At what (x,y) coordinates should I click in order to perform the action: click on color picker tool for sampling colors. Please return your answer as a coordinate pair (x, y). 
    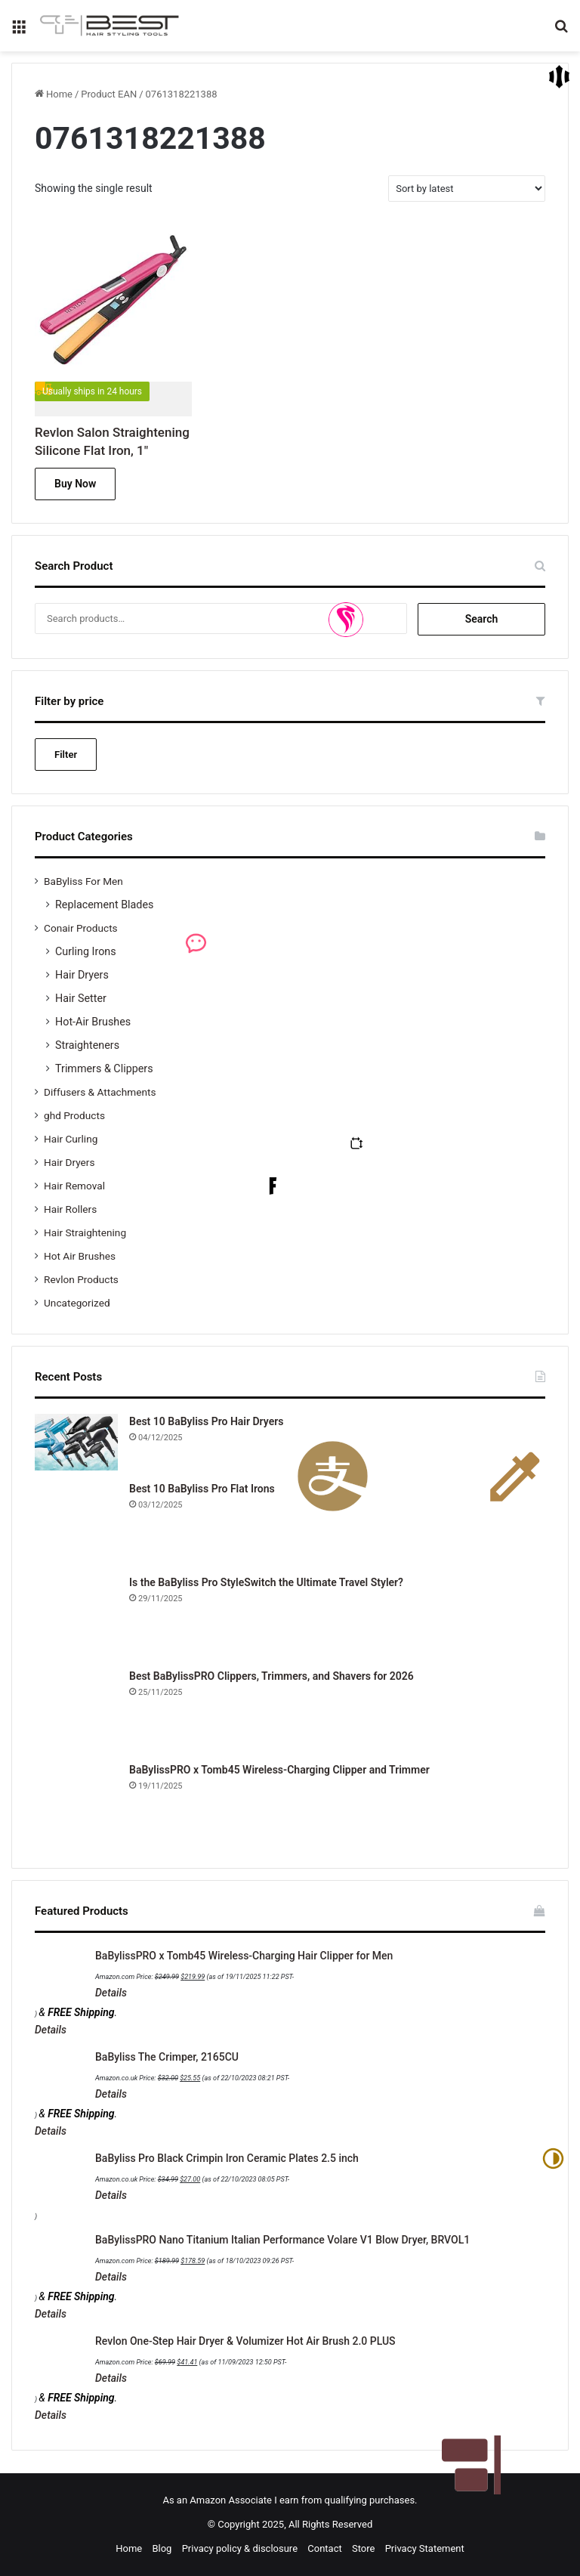
    Looking at the image, I should click on (515, 1476).